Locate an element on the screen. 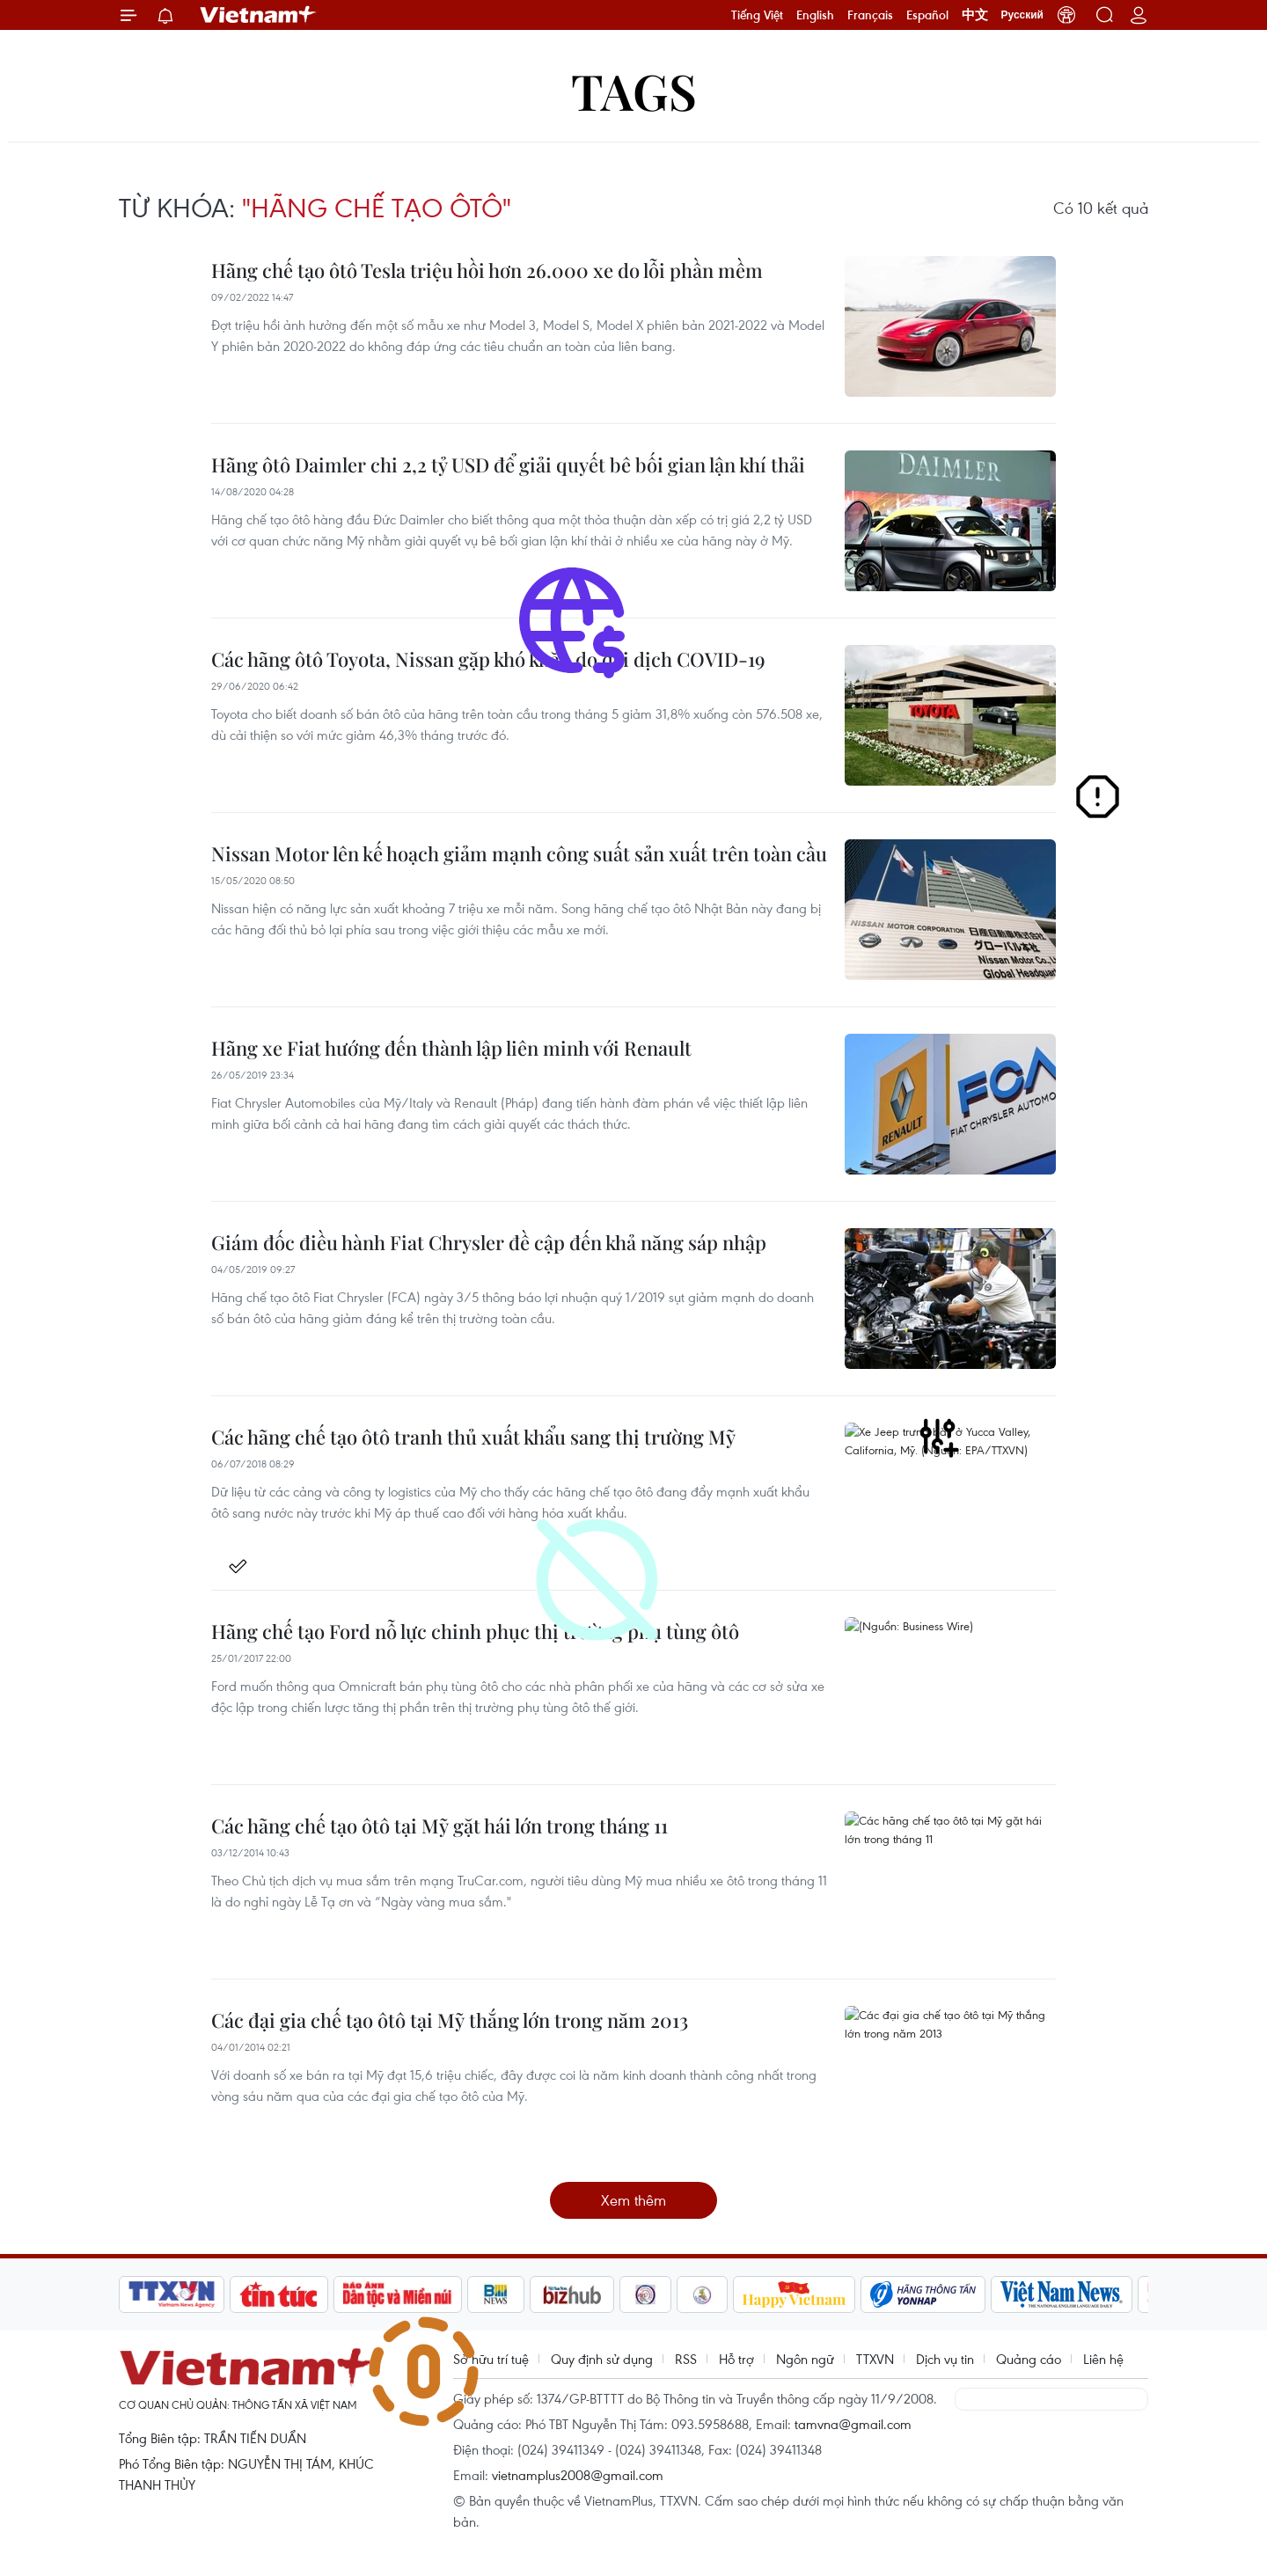  confirm or submit an action is located at coordinates (238, 1566).